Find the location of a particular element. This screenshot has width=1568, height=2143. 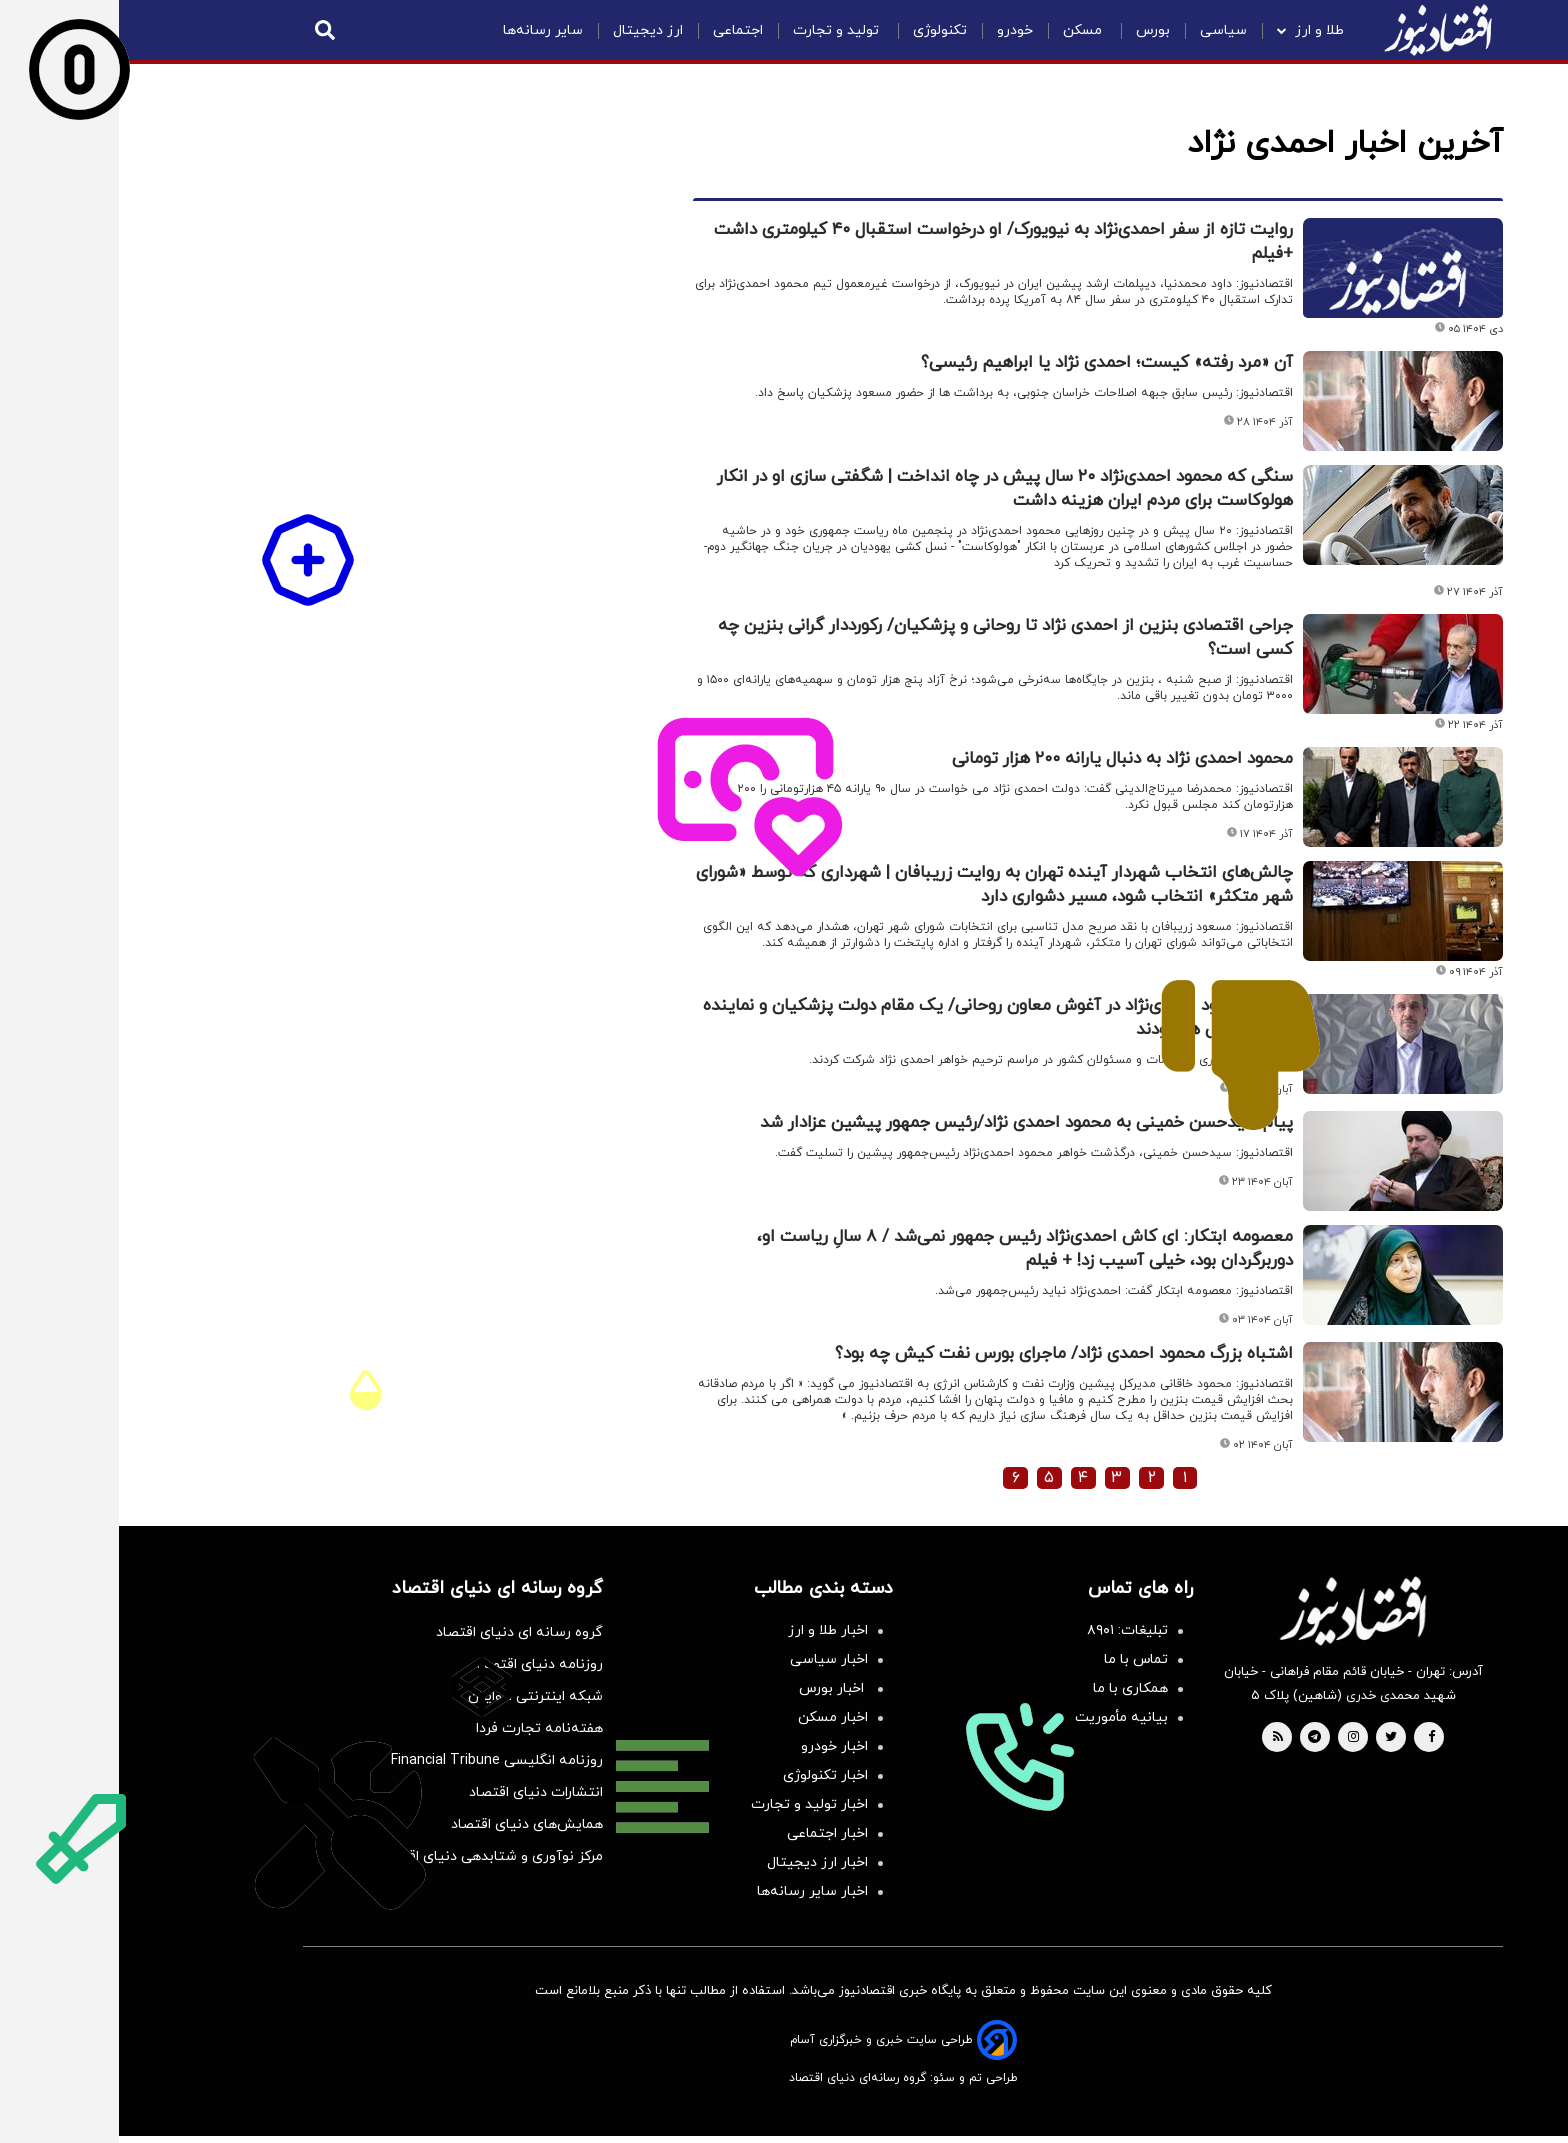

access settings or configuration options is located at coordinates (339, 1823).